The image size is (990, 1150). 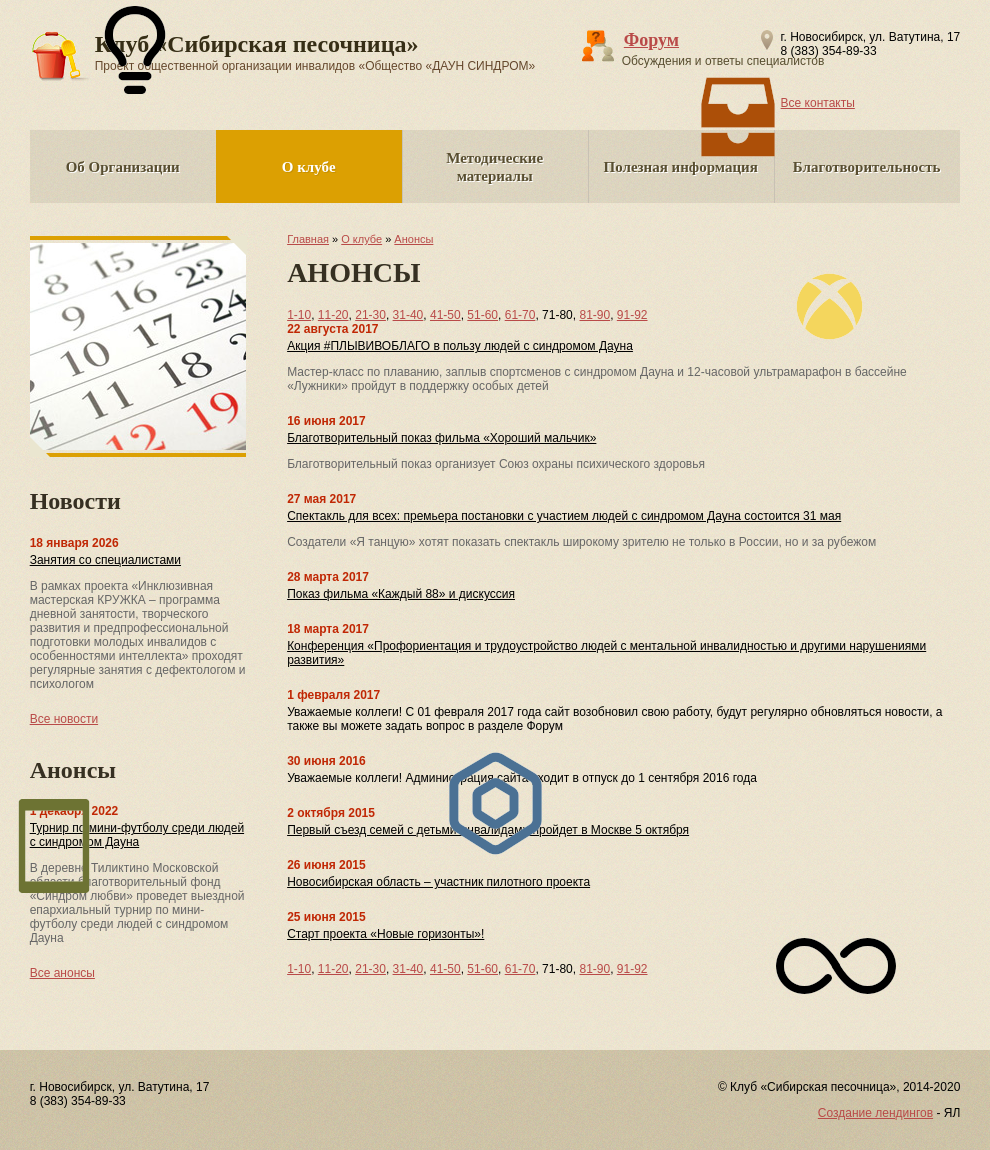 What do you see at coordinates (836, 966) in the screenshot?
I see `toggle infinite loop or repeat mode` at bounding box center [836, 966].